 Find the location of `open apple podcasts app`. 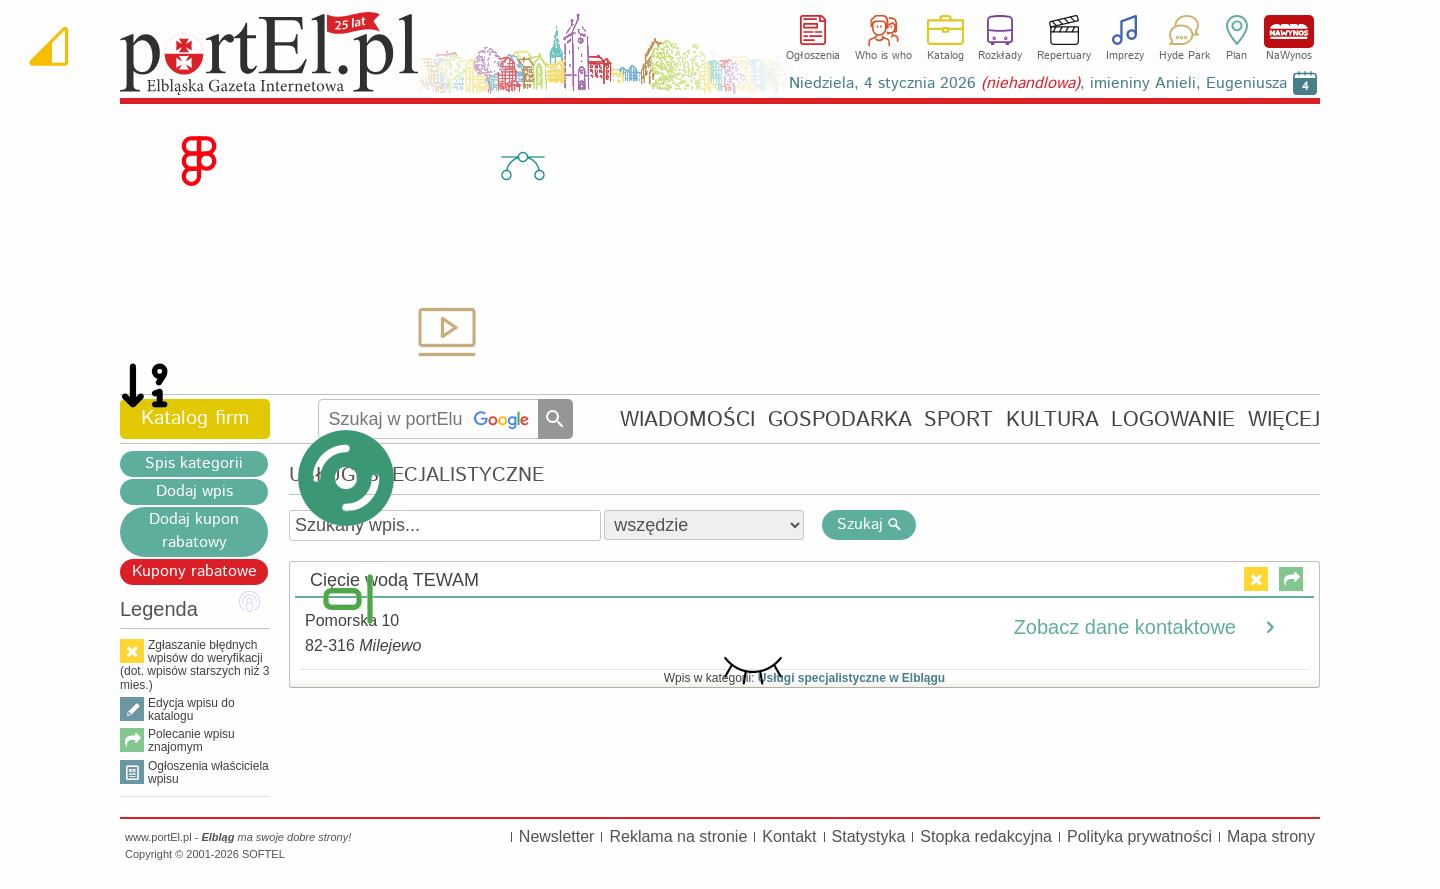

open apple podcasts app is located at coordinates (249, 601).